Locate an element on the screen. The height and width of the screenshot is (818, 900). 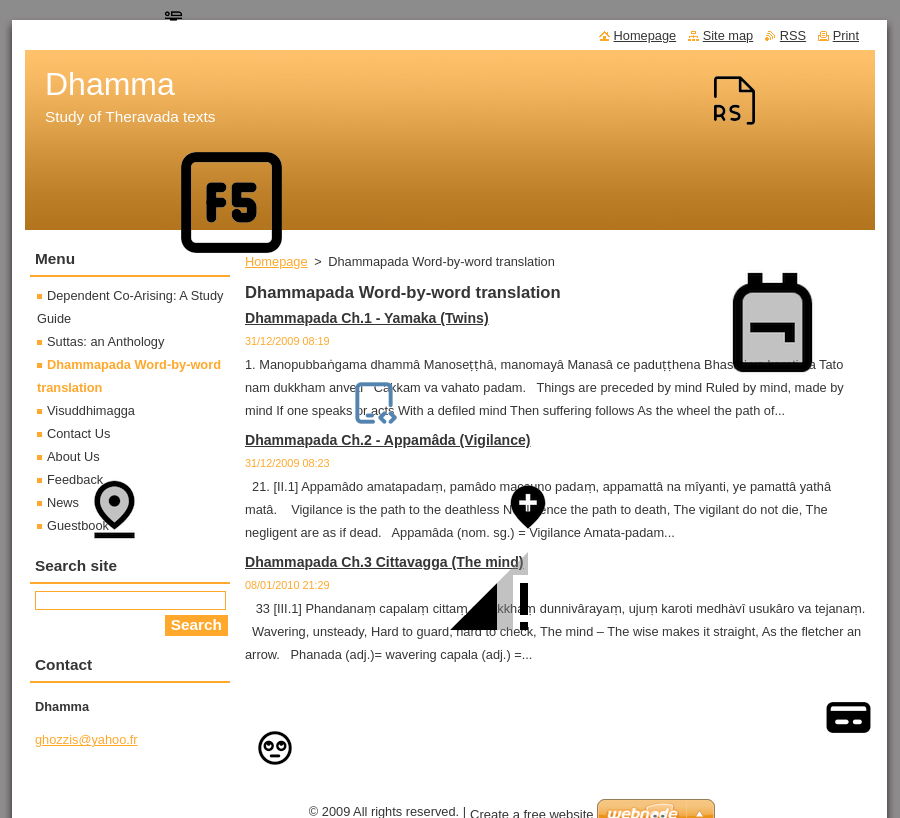
select flat bed seat option is located at coordinates (173, 15).